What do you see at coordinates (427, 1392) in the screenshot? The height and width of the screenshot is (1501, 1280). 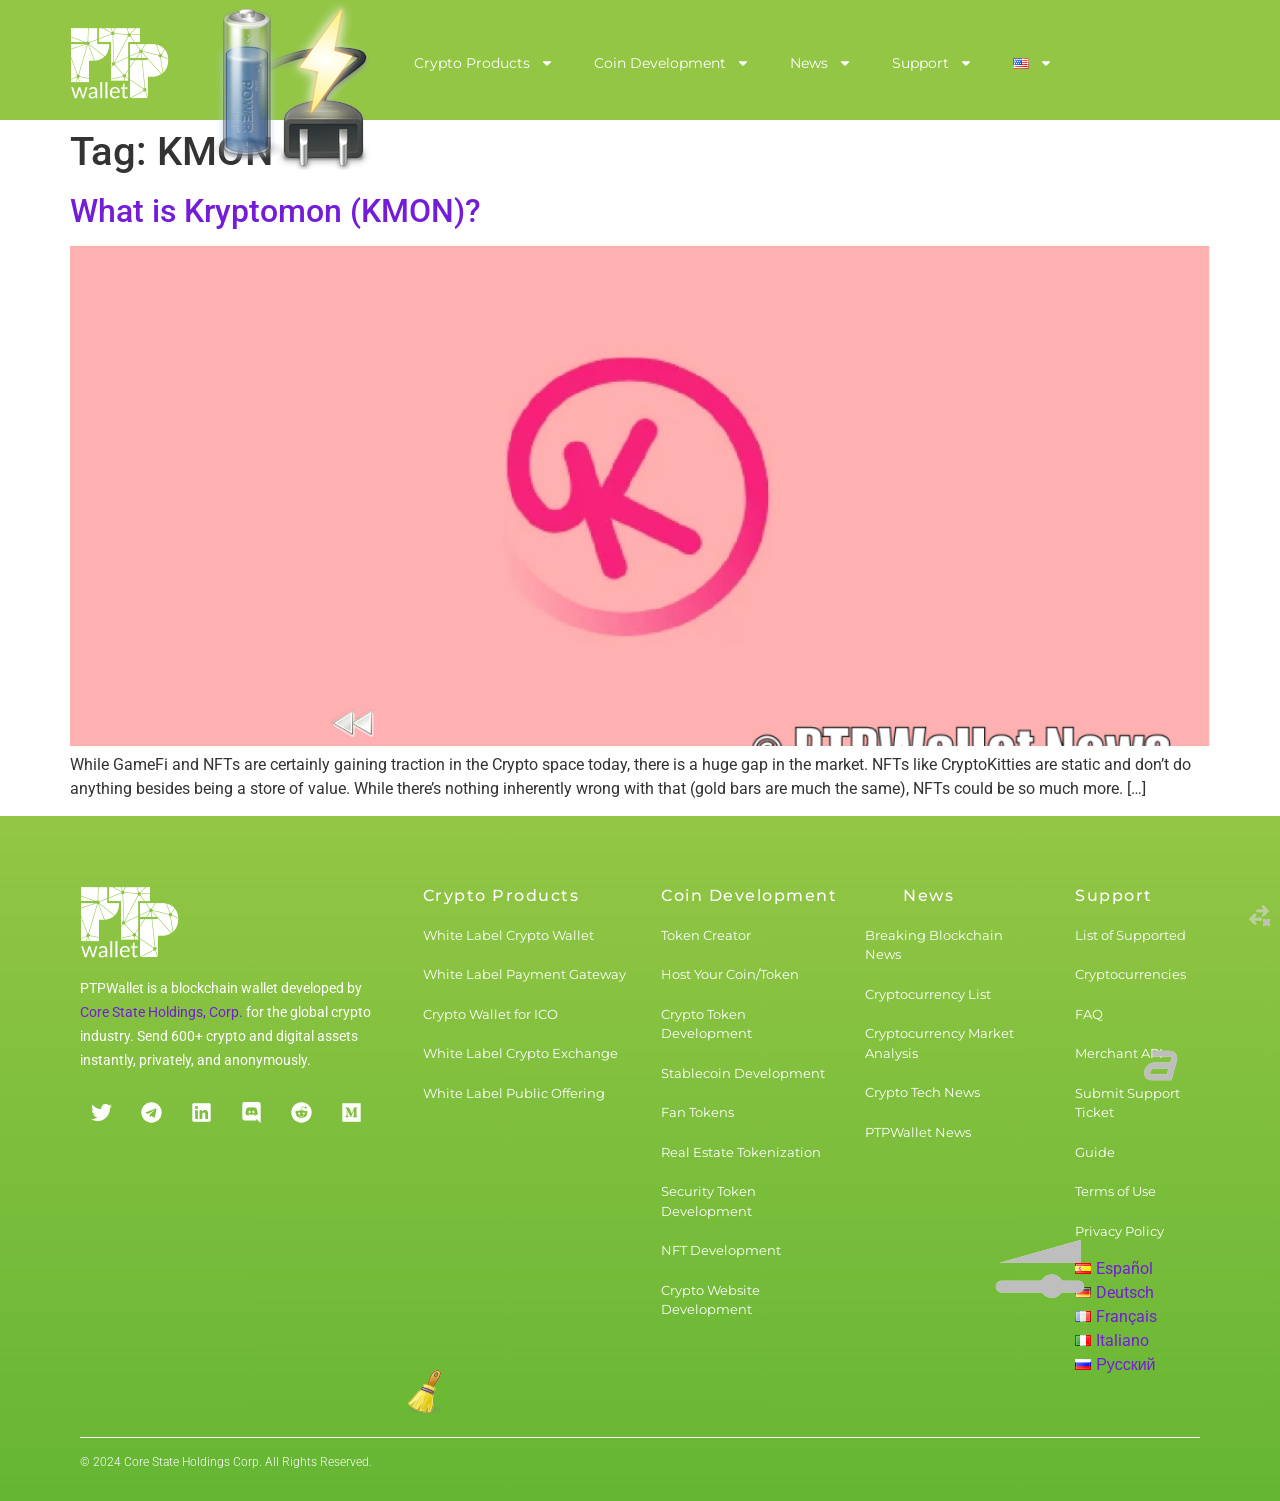 I see `clear all items or entries` at bounding box center [427, 1392].